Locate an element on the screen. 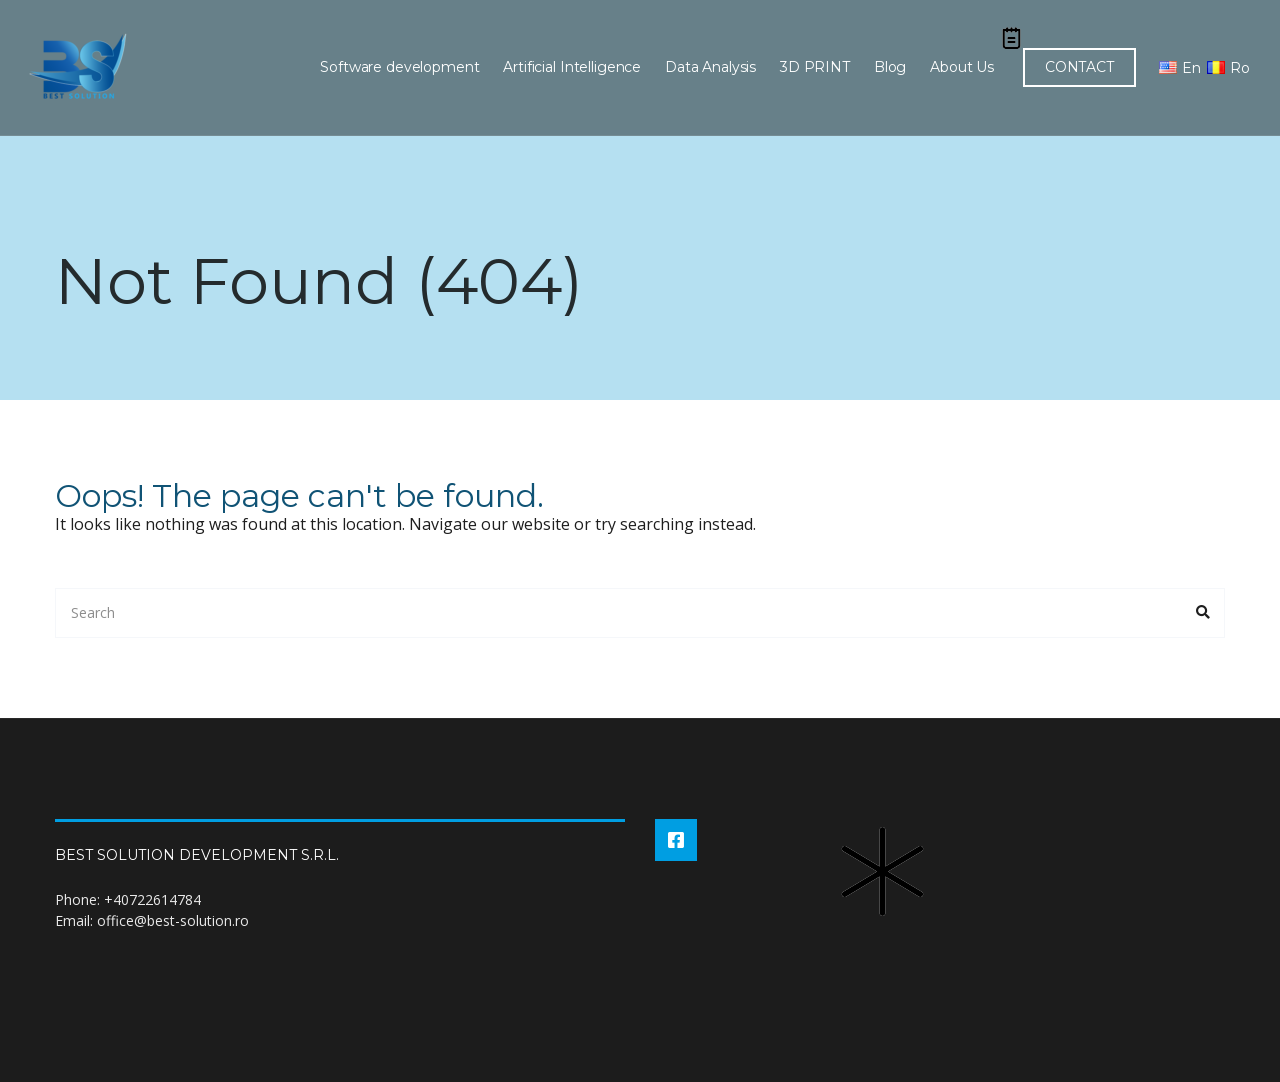 The image size is (1280, 1082). open notepad or notes app is located at coordinates (1011, 38).